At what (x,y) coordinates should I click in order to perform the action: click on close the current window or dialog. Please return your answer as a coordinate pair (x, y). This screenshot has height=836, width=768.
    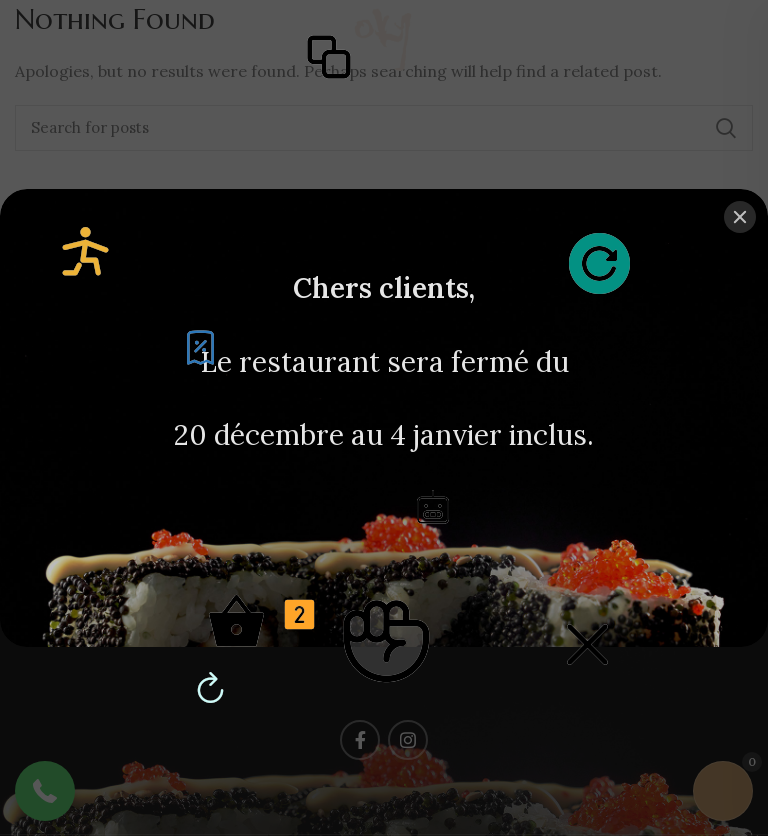
    Looking at the image, I should click on (587, 644).